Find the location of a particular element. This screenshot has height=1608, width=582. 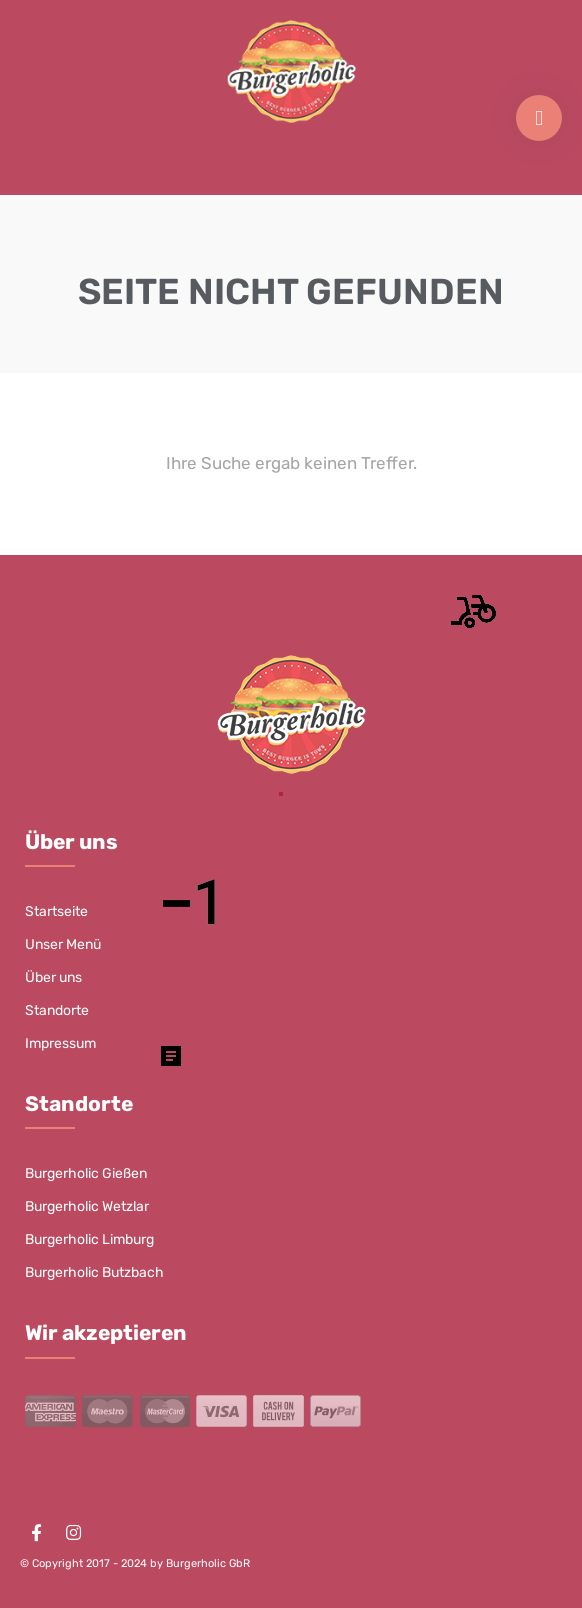

view article or document is located at coordinates (171, 1056).